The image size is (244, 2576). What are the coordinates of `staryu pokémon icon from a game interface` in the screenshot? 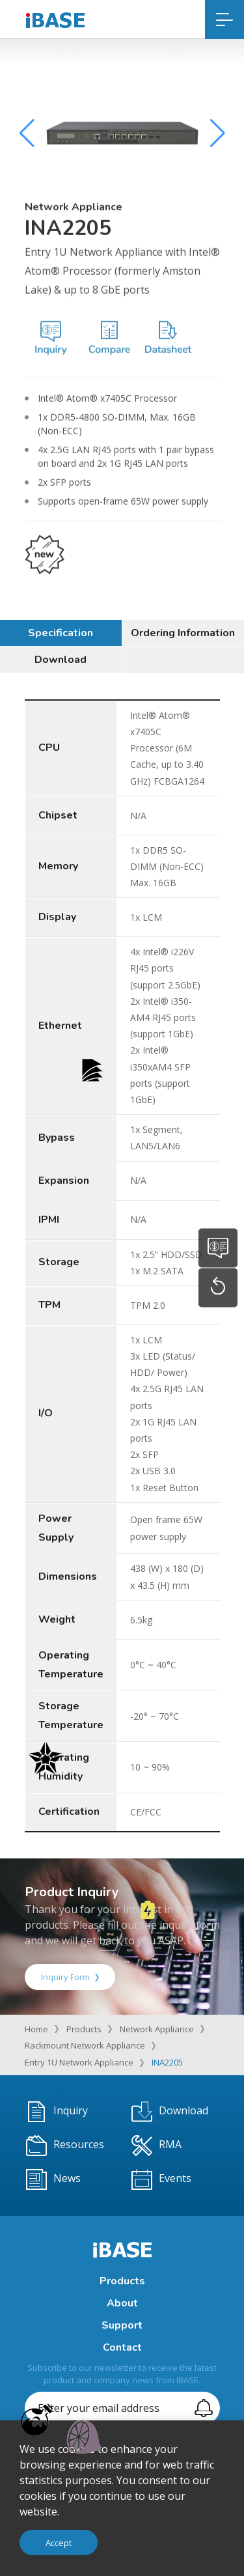 It's located at (46, 1758).